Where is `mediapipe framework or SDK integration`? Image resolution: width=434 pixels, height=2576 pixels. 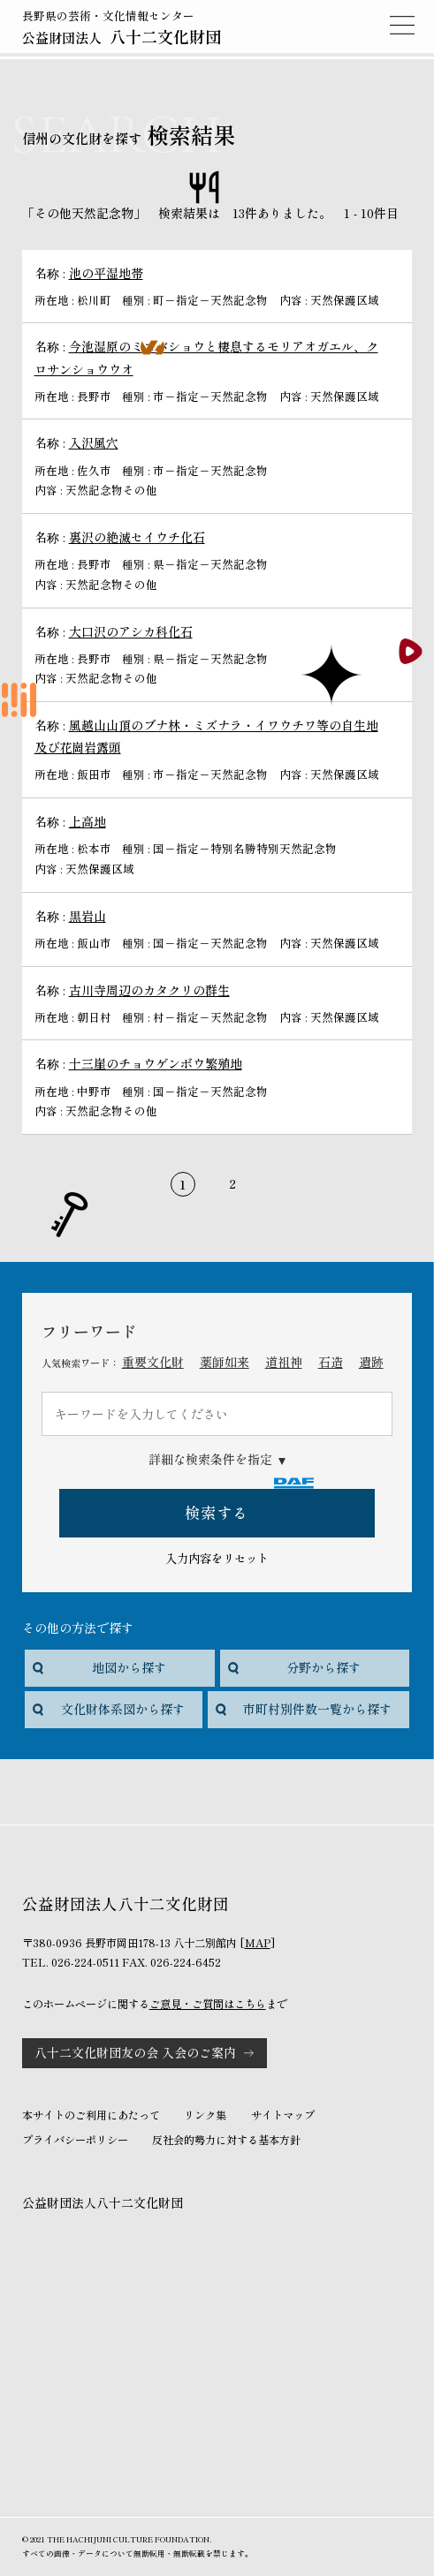
mediapipe framework or SDK integration is located at coordinates (19, 699).